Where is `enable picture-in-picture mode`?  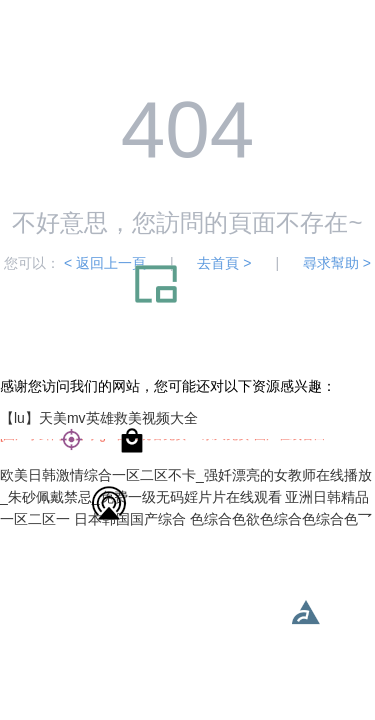
enable picture-in-picture mode is located at coordinates (156, 284).